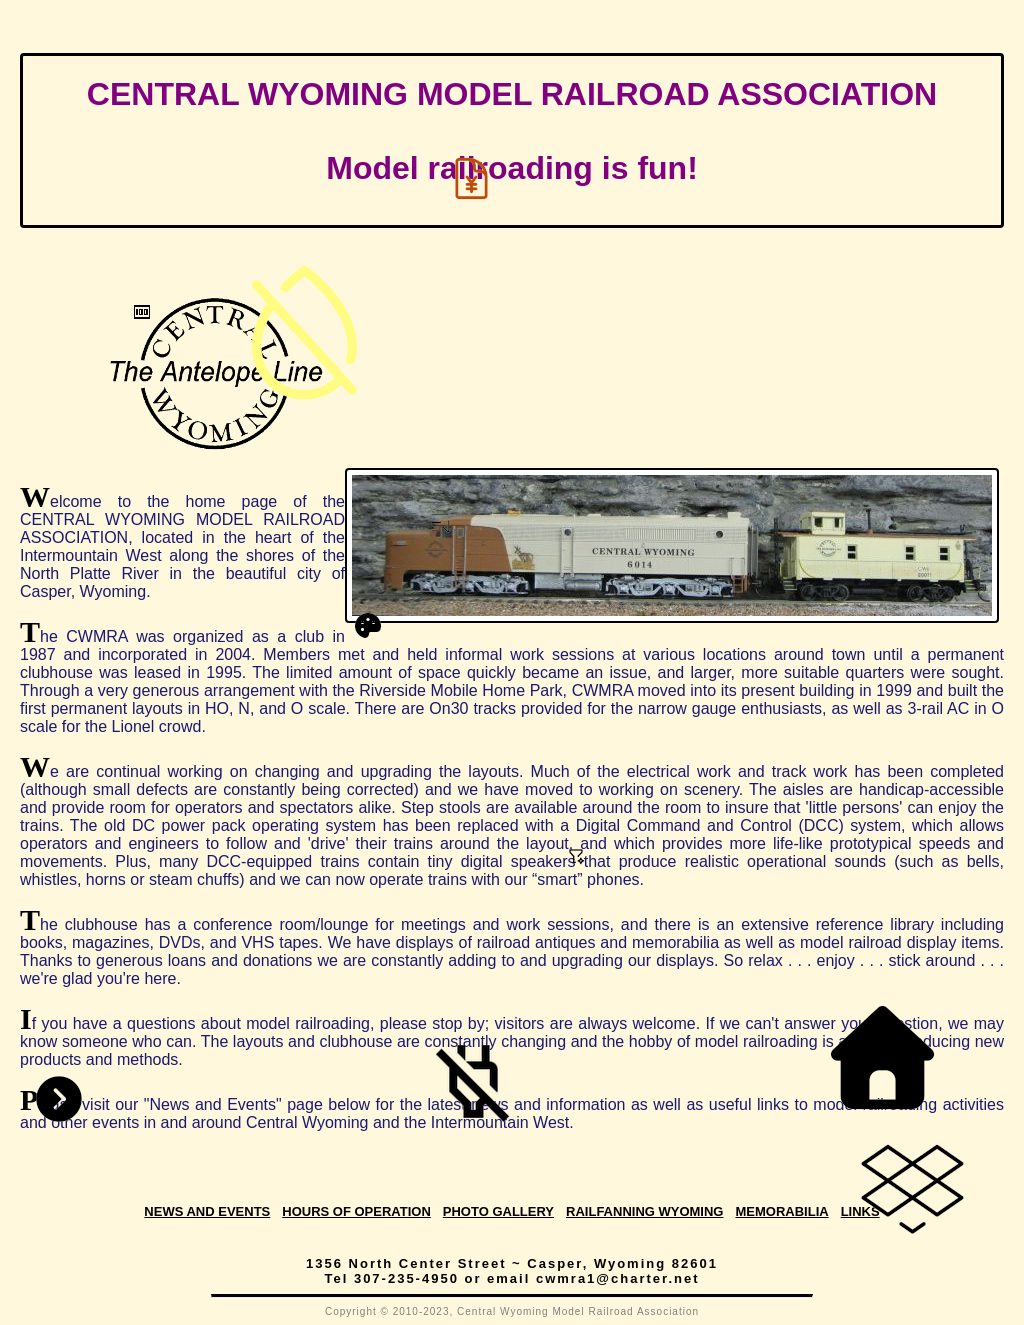 Image resolution: width=1024 pixels, height=1325 pixels. I want to click on open color or theme settings, so click(368, 626).